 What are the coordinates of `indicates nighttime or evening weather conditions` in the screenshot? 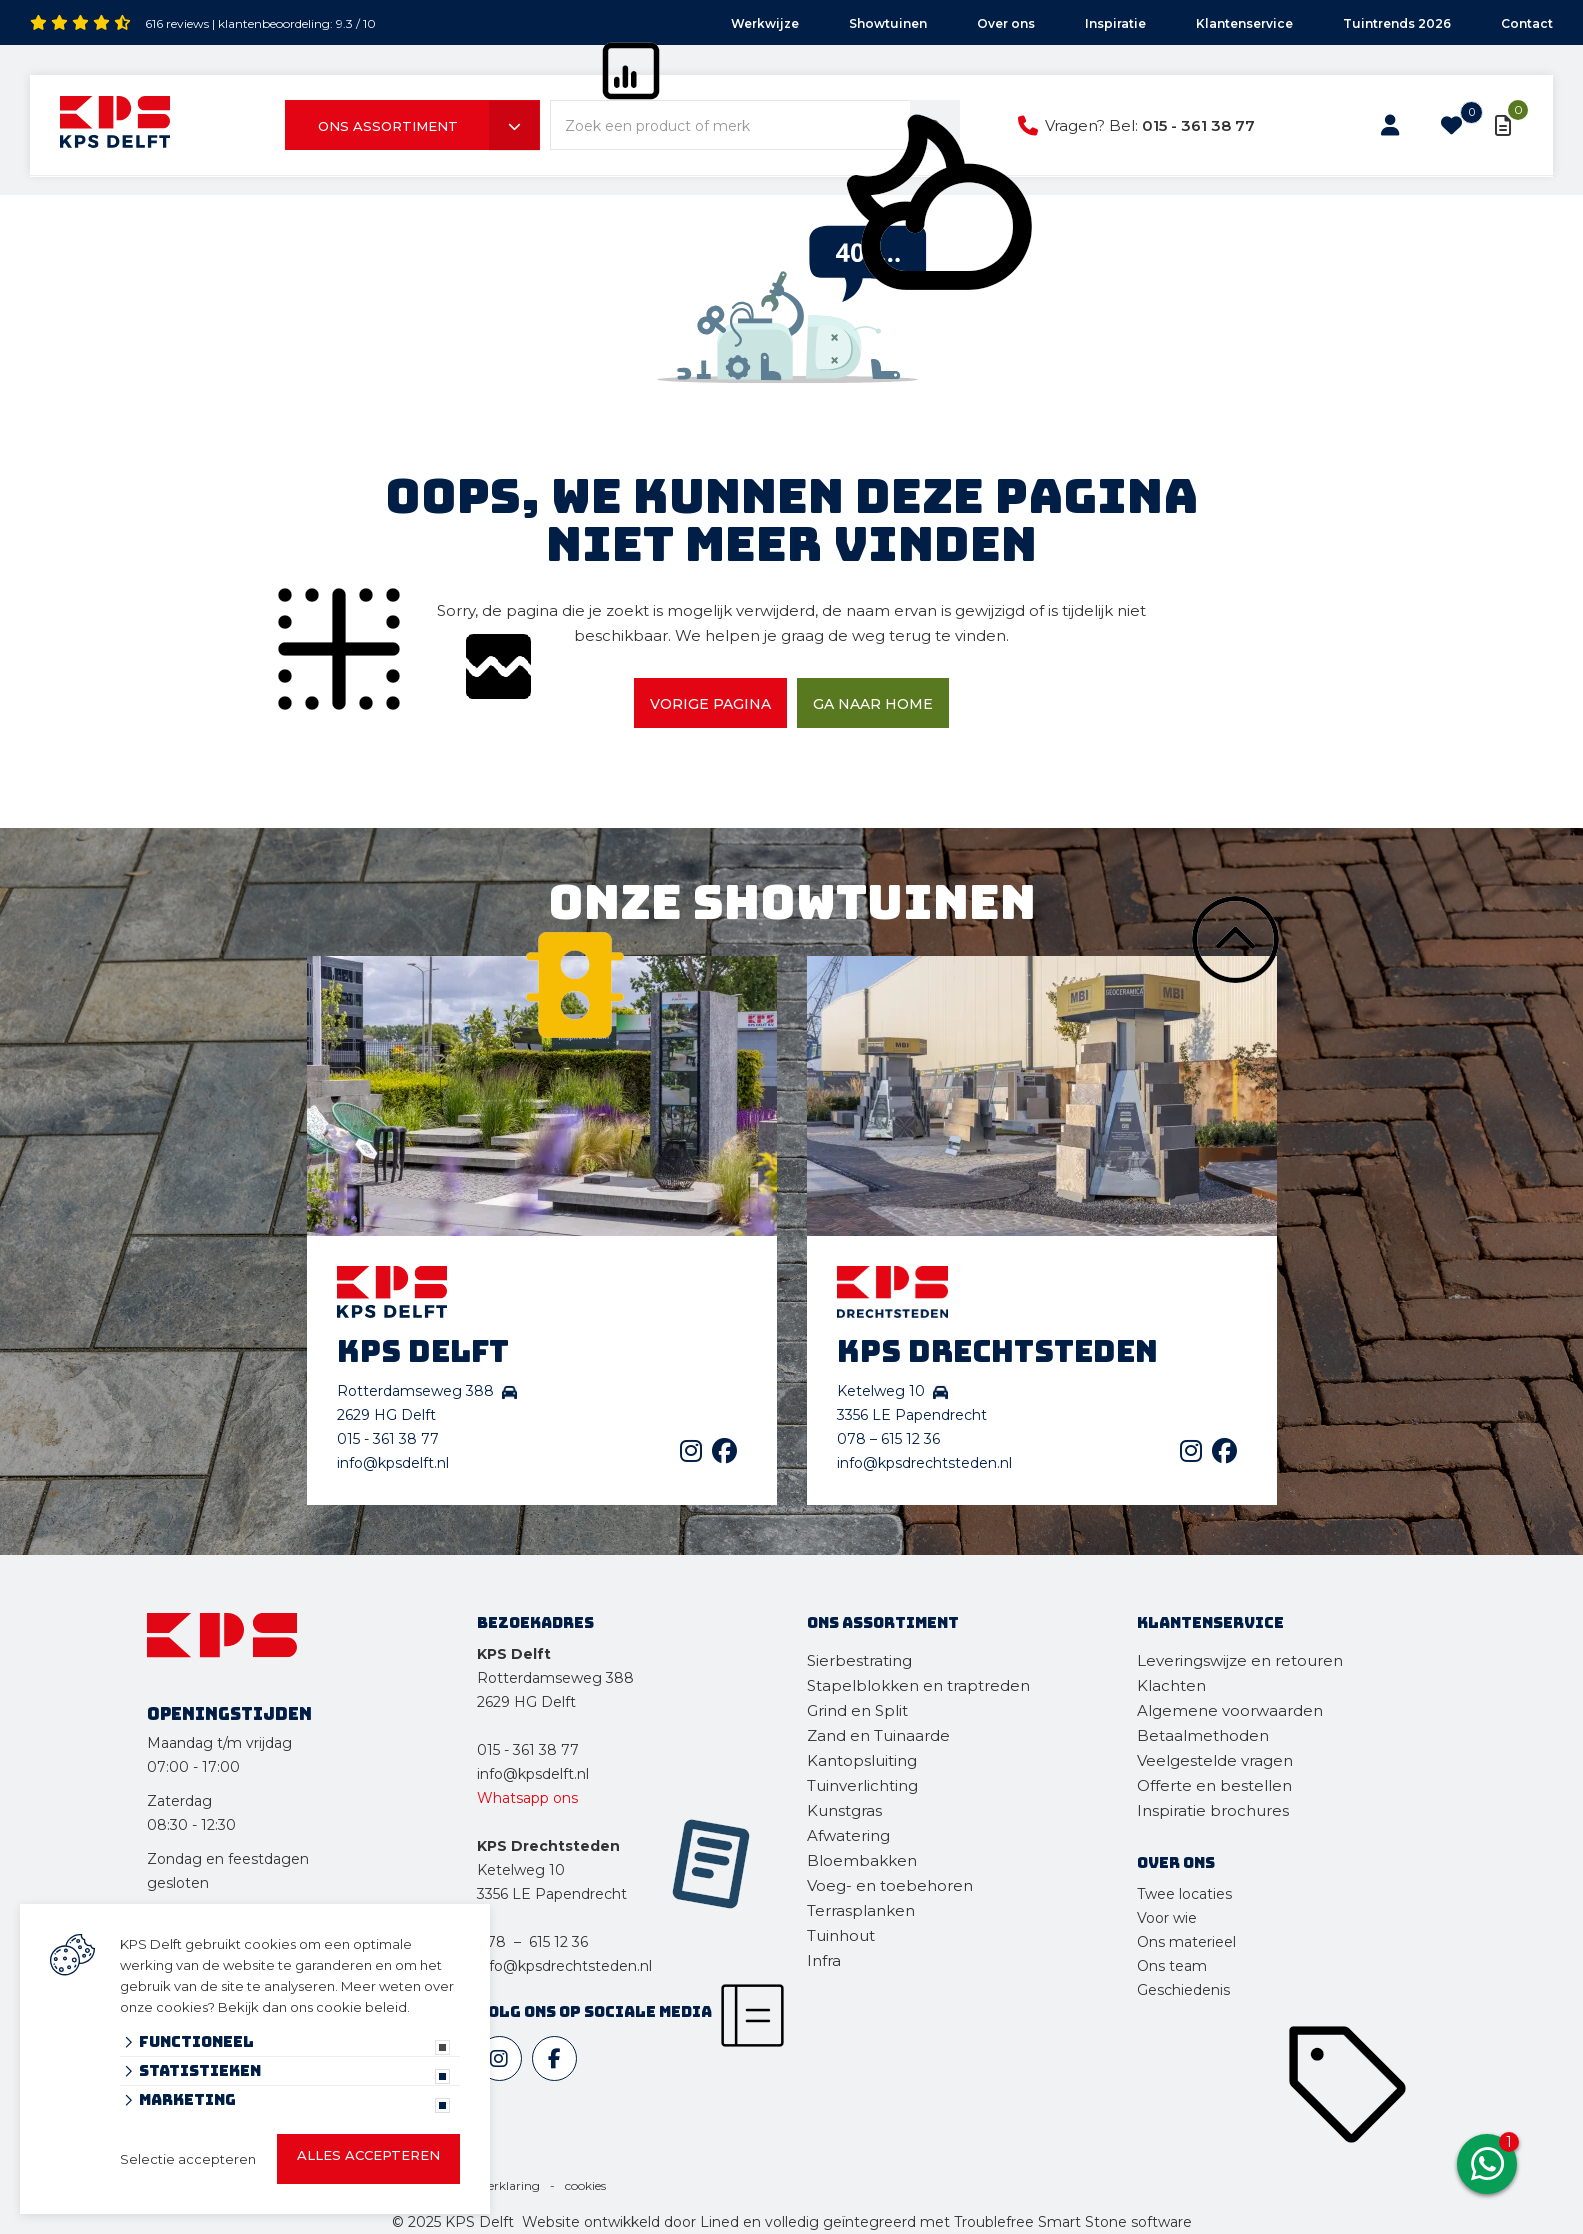 It's located at (934, 211).